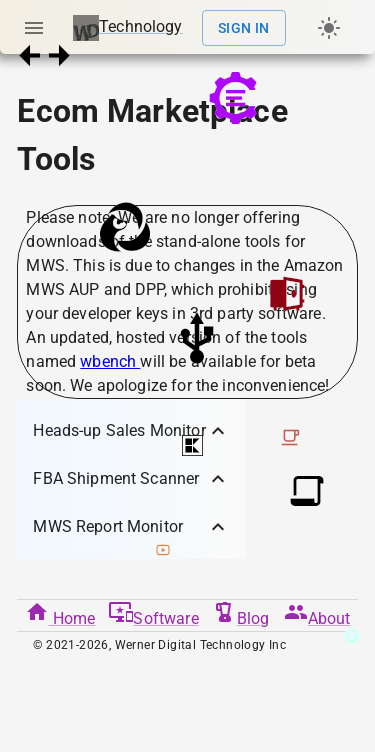 The height and width of the screenshot is (752, 375). I want to click on browse coffee shop or café locations, so click(290, 437).